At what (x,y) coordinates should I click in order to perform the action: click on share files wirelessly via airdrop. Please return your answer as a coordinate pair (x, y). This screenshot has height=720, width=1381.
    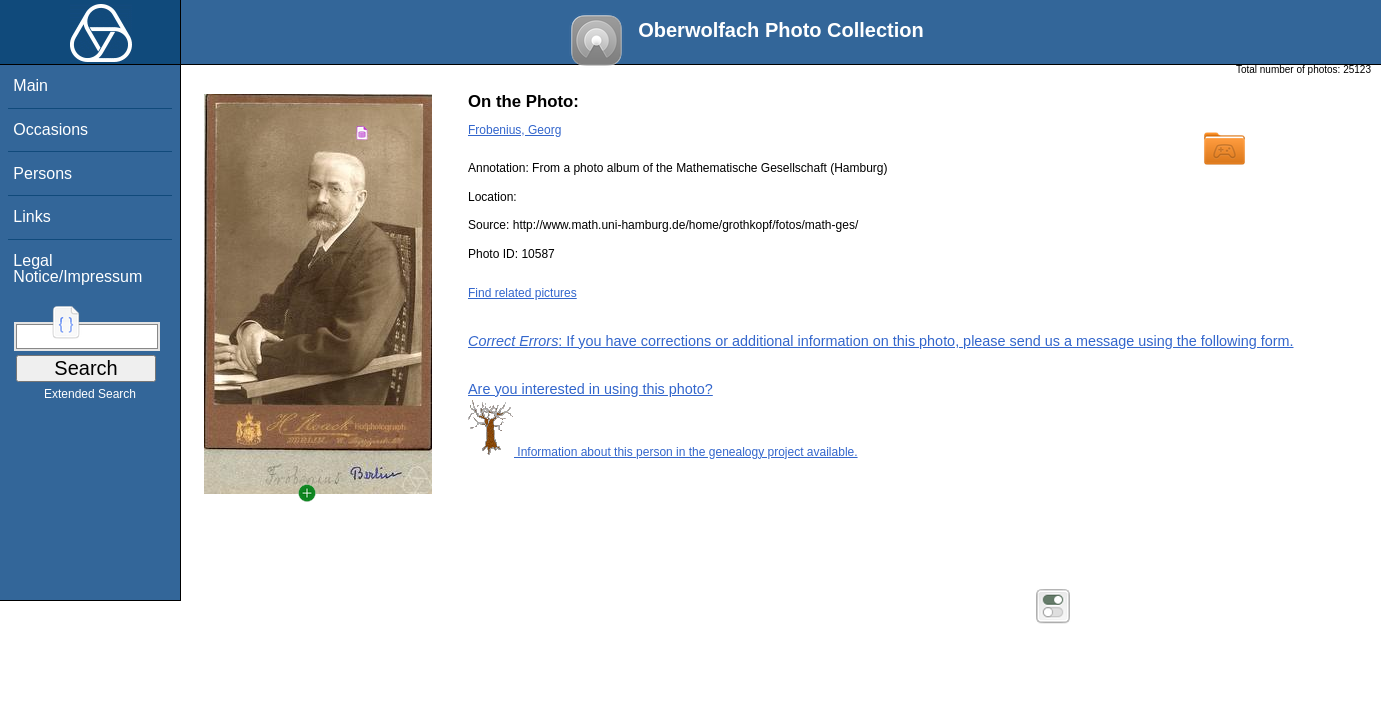
    Looking at the image, I should click on (596, 40).